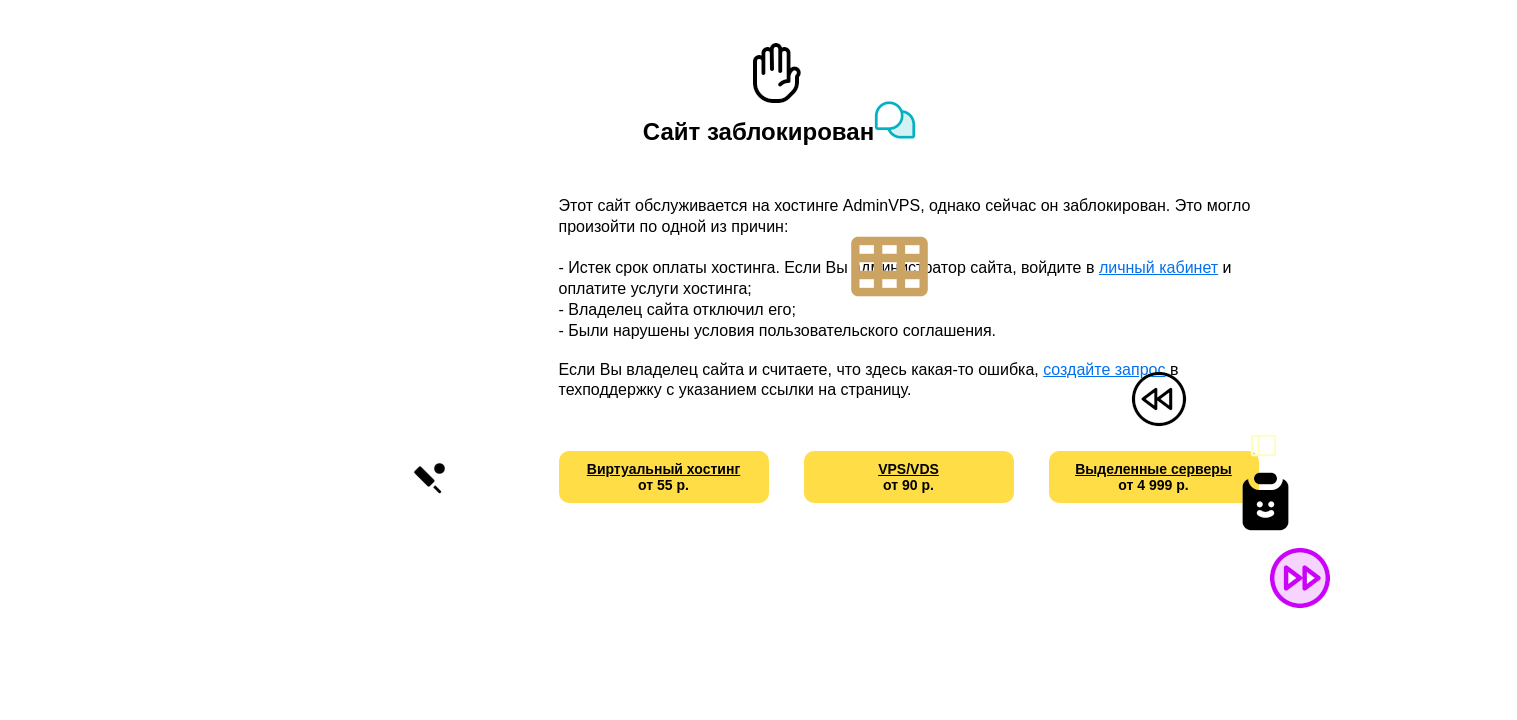 Image resolution: width=1517 pixels, height=720 pixels. What do you see at coordinates (1300, 578) in the screenshot?
I see `fast forward media playback` at bounding box center [1300, 578].